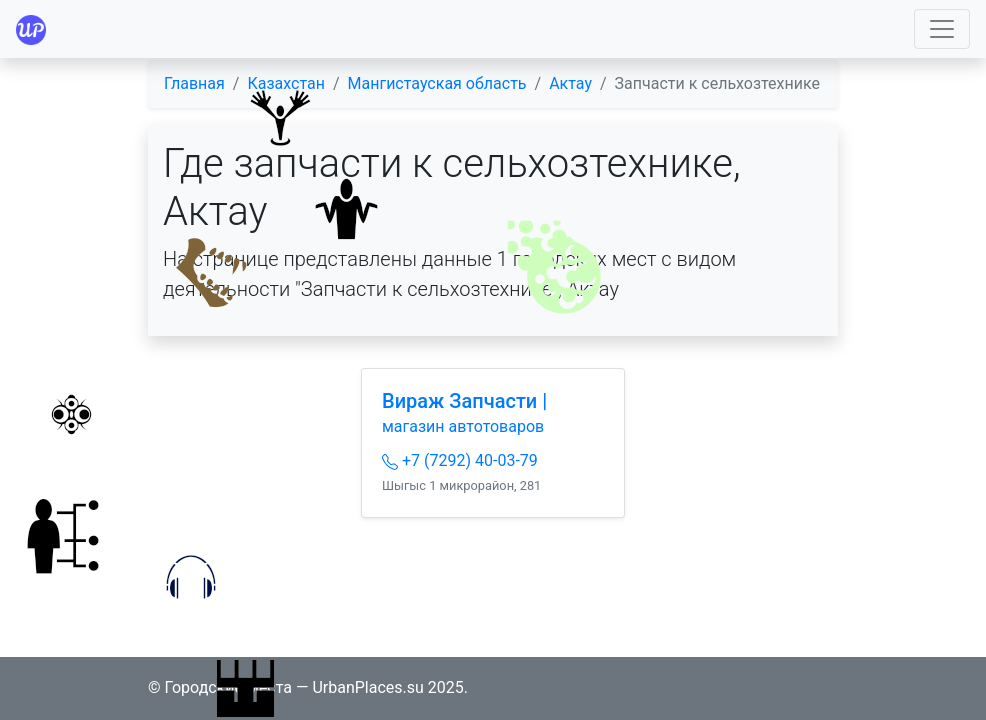  Describe the element at coordinates (346, 208) in the screenshot. I see `indicates unknown or uncertain status` at that location.